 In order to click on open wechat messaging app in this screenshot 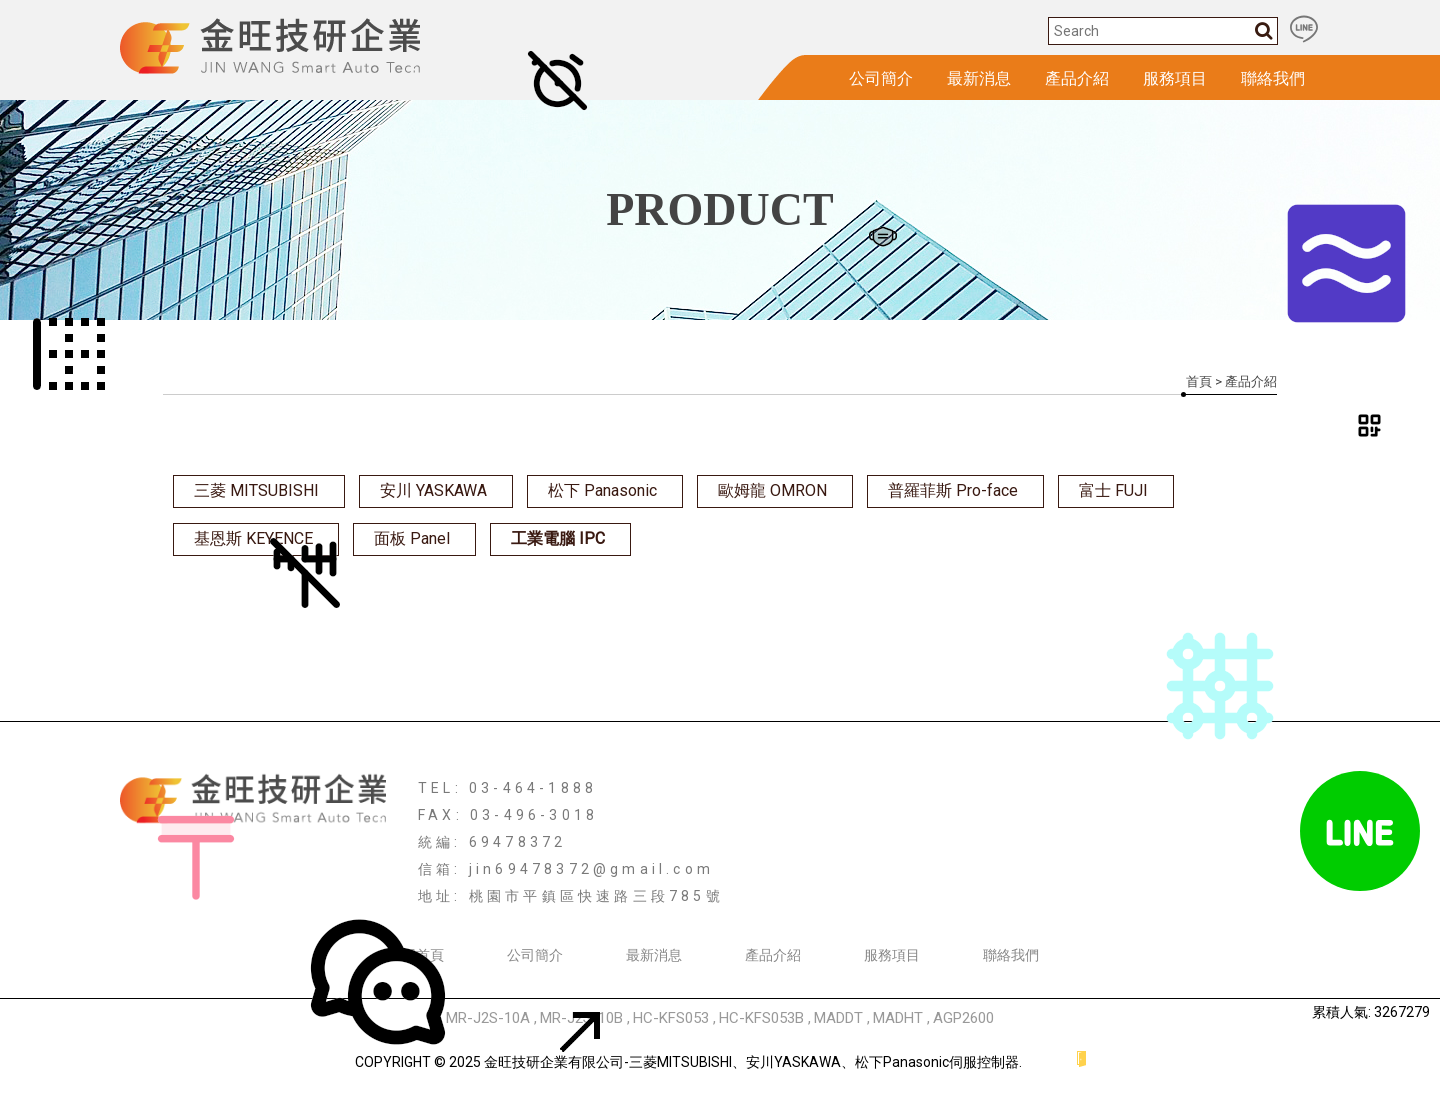, I will do `click(378, 982)`.